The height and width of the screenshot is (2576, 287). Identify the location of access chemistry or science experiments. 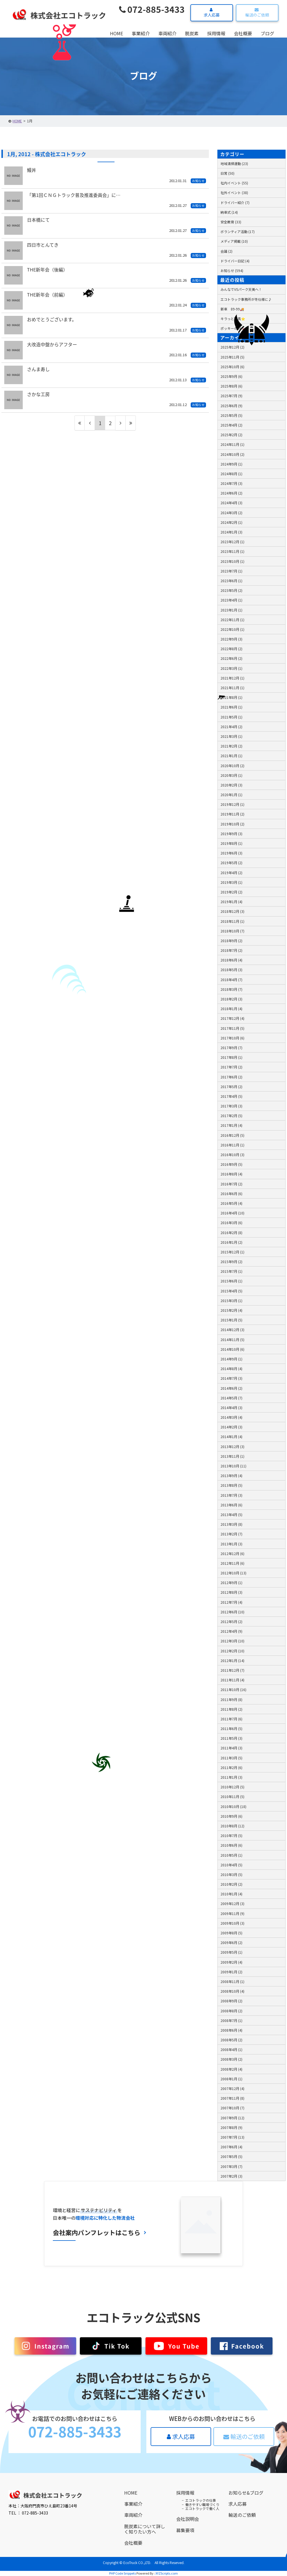
(62, 42).